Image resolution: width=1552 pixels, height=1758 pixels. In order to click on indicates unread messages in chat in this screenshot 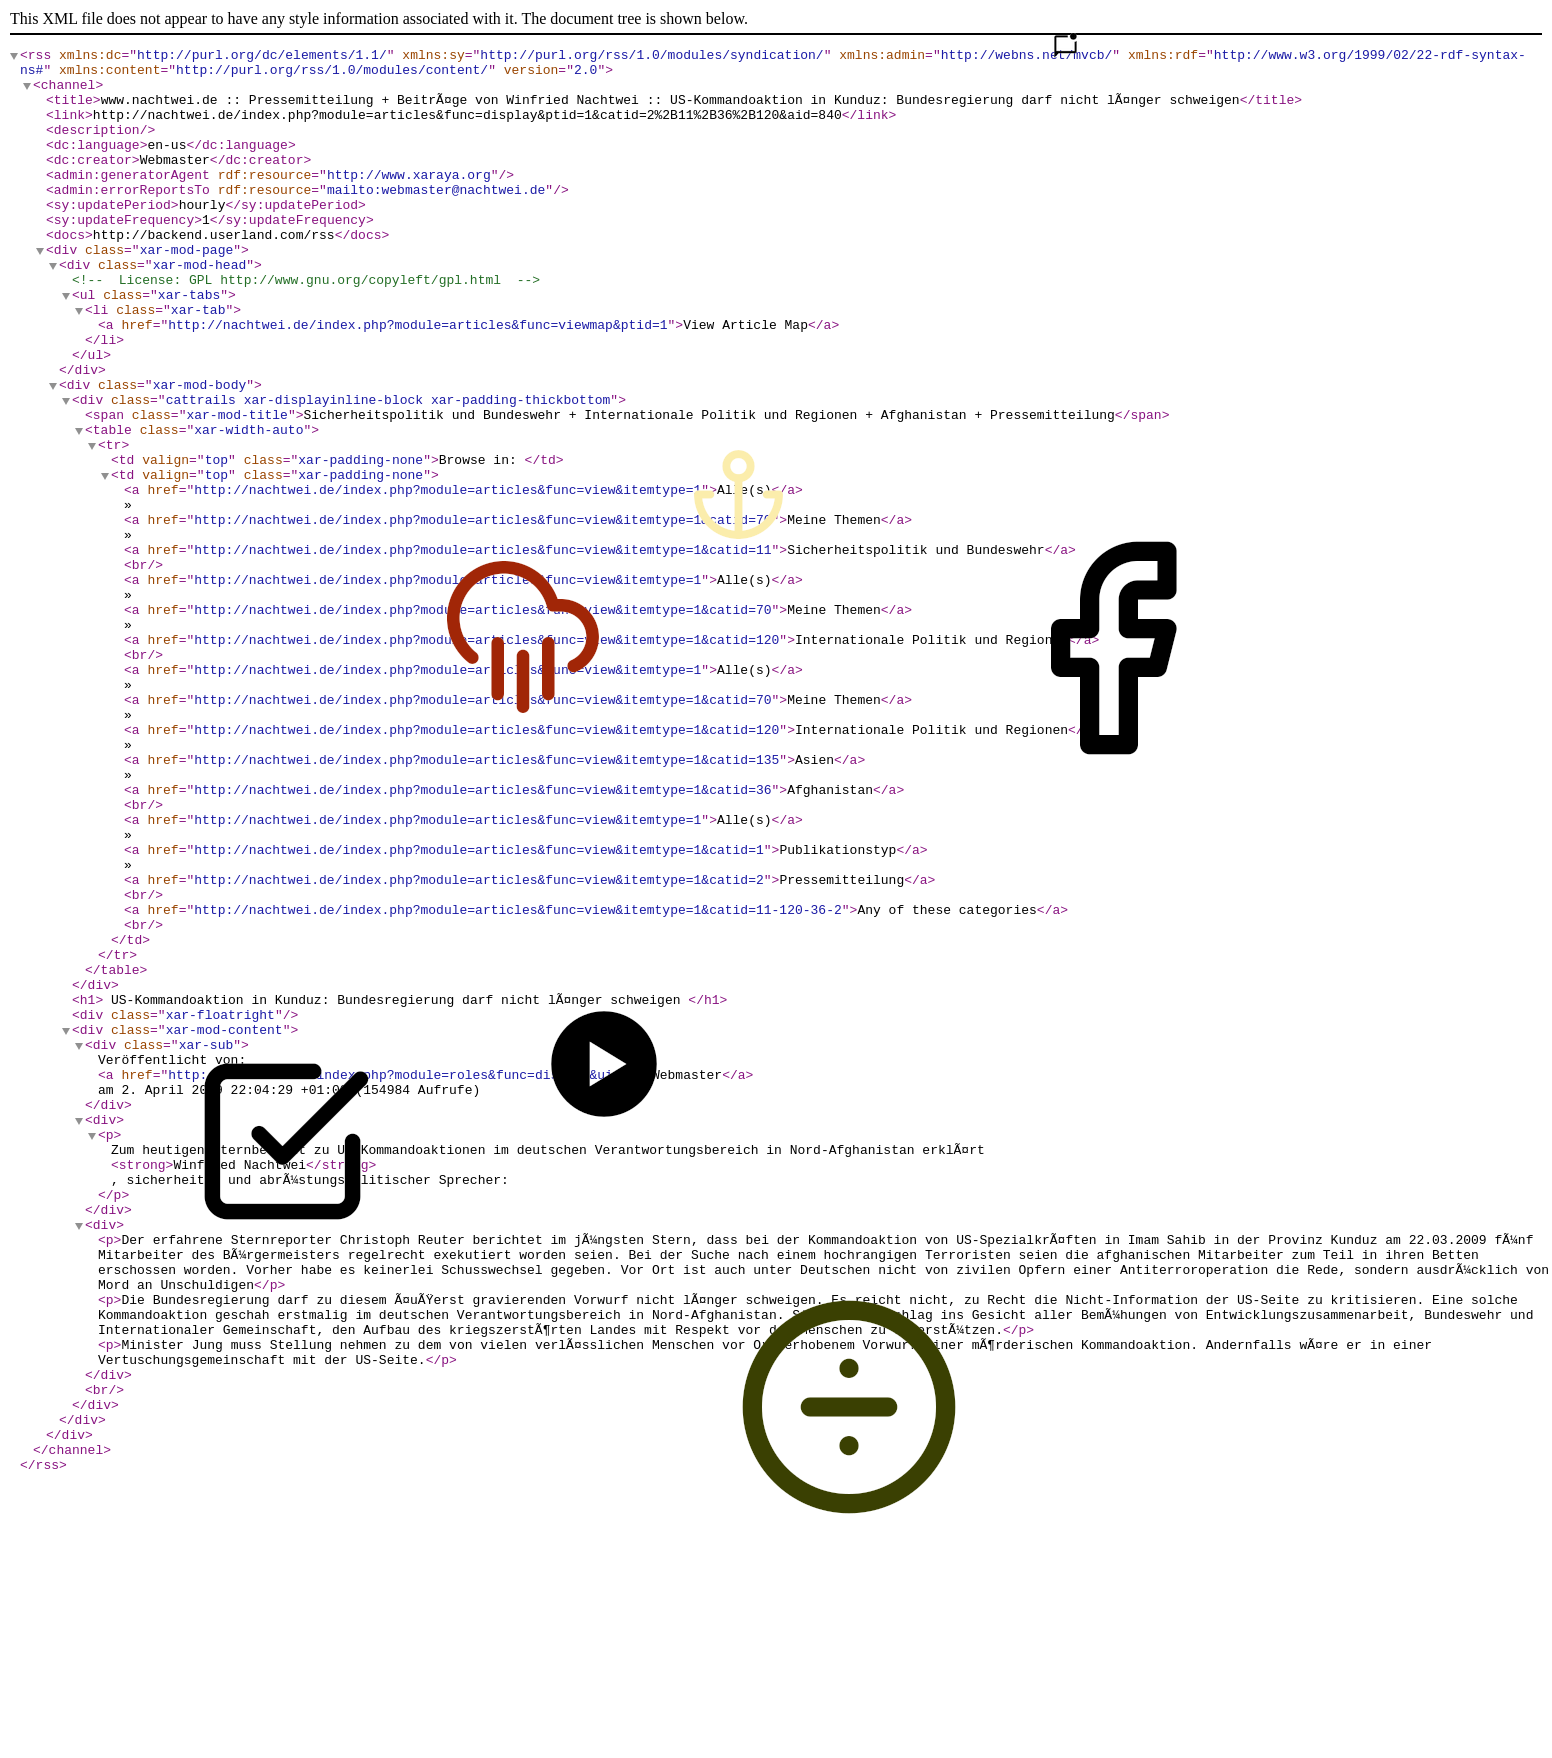, I will do `click(1065, 46)`.